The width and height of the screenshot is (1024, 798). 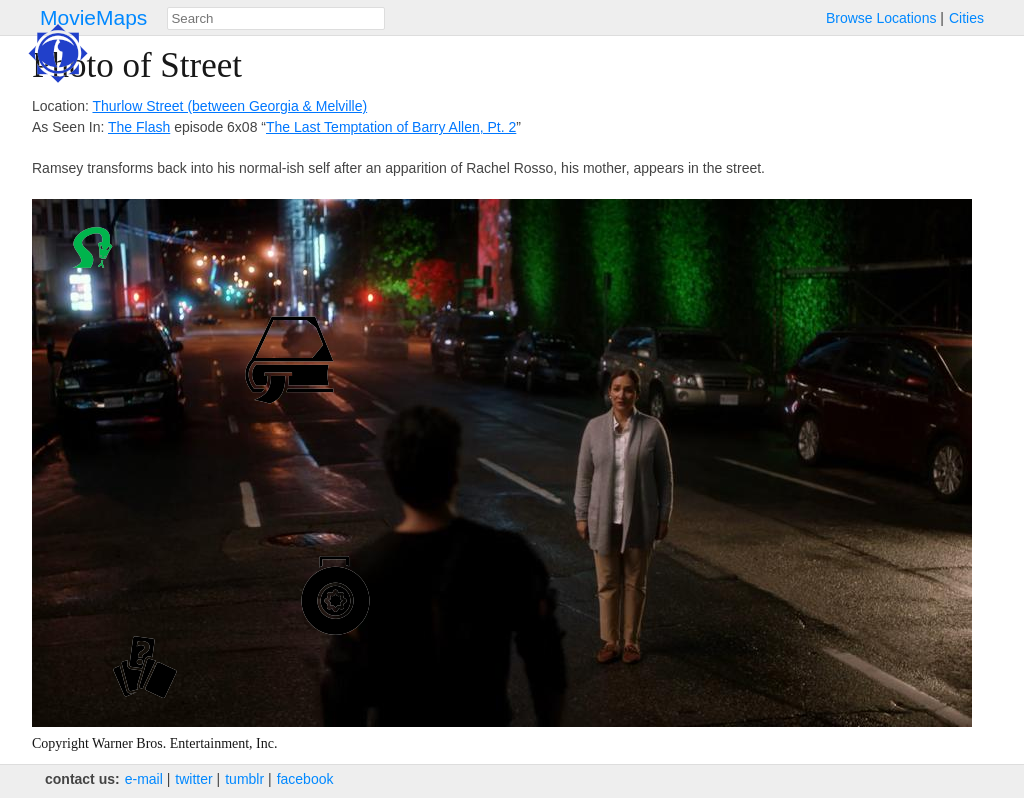 I want to click on snake or reptile character in a game, so click(x=92, y=247).